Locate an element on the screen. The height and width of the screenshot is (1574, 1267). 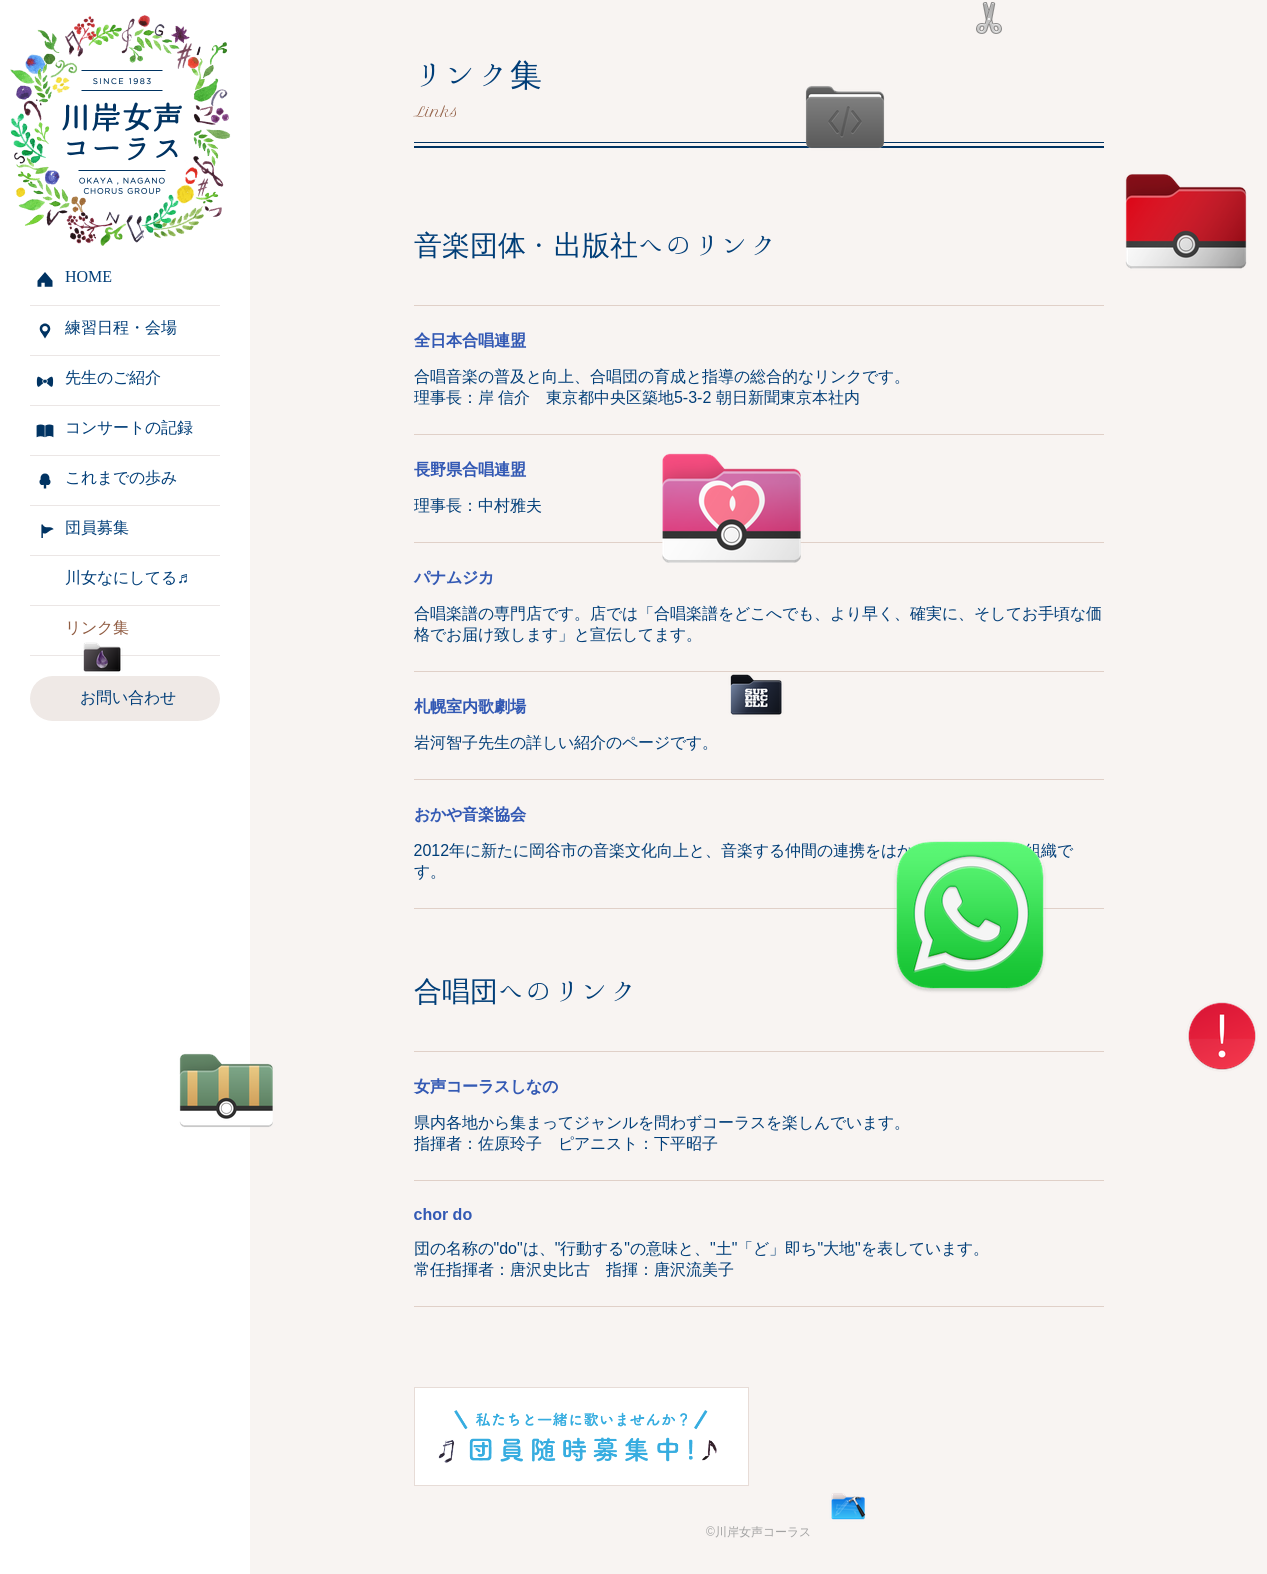
open xcode projects folder is located at coordinates (848, 1507).